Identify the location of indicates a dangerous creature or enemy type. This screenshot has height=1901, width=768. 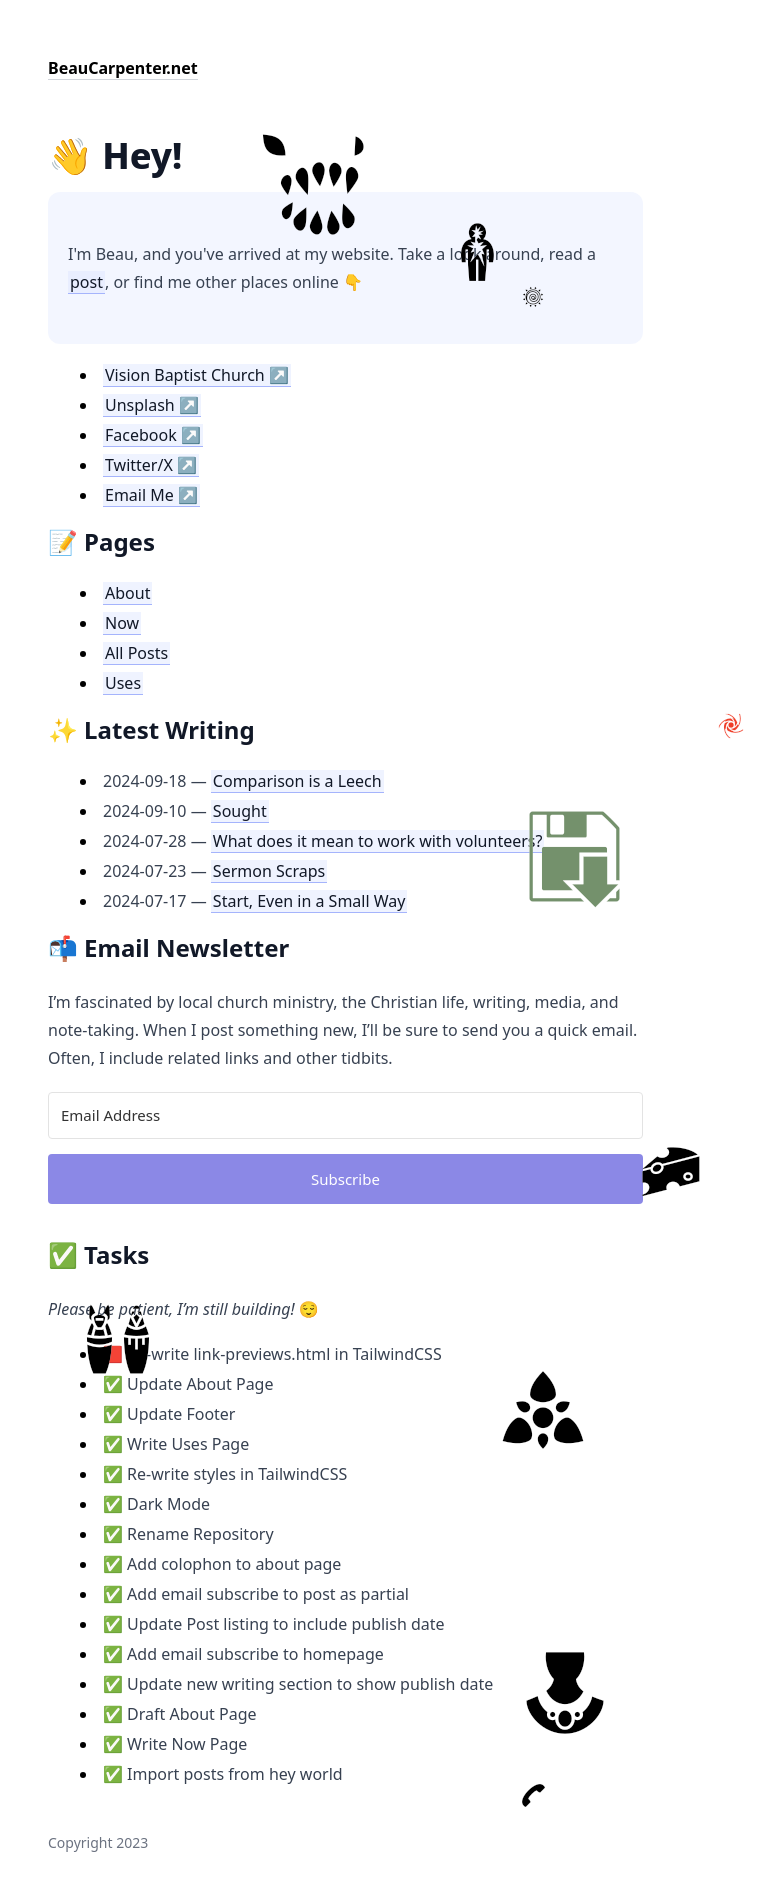
(312, 181).